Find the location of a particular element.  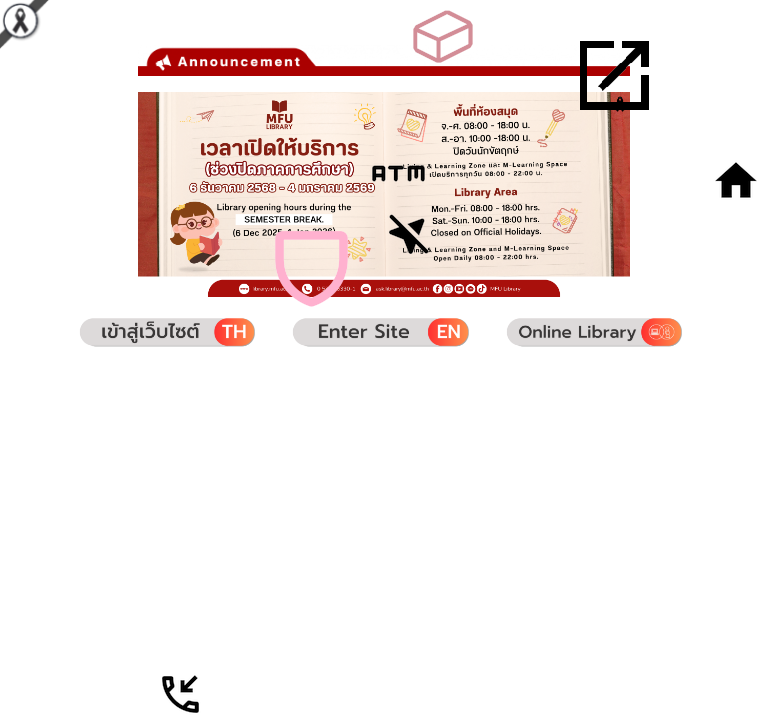

open link in a new tab or window is located at coordinates (614, 75).